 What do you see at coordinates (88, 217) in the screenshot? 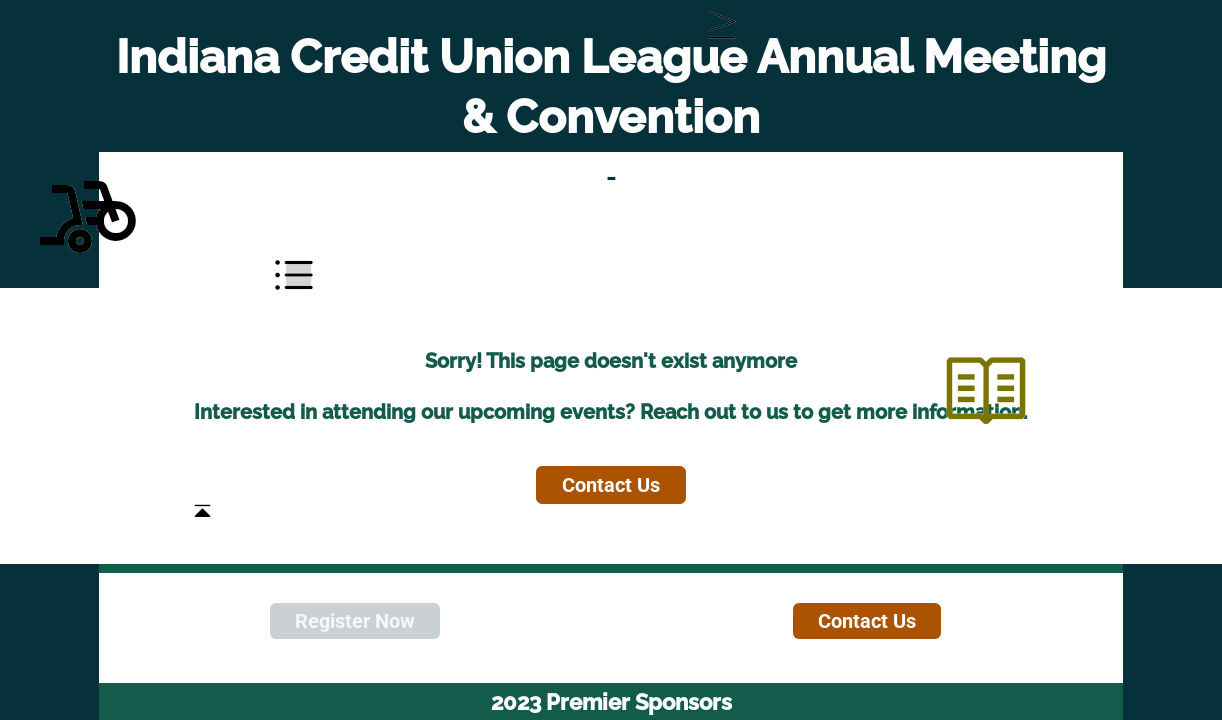
I see `view bike and scooter rental options` at bounding box center [88, 217].